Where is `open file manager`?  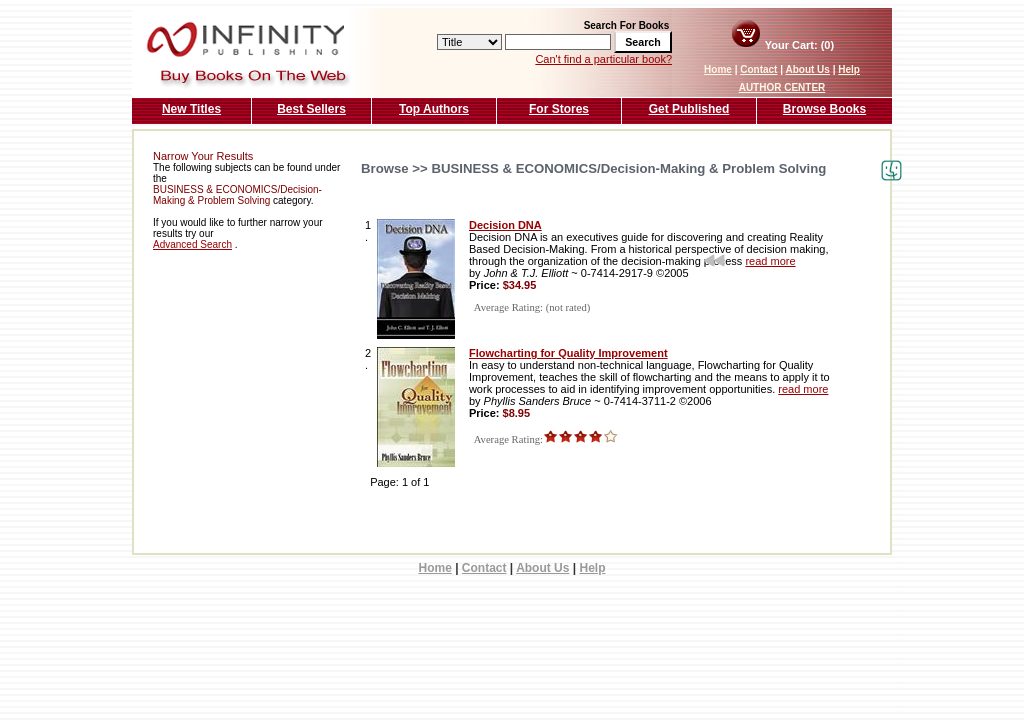
open file manager is located at coordinates (891, 170).